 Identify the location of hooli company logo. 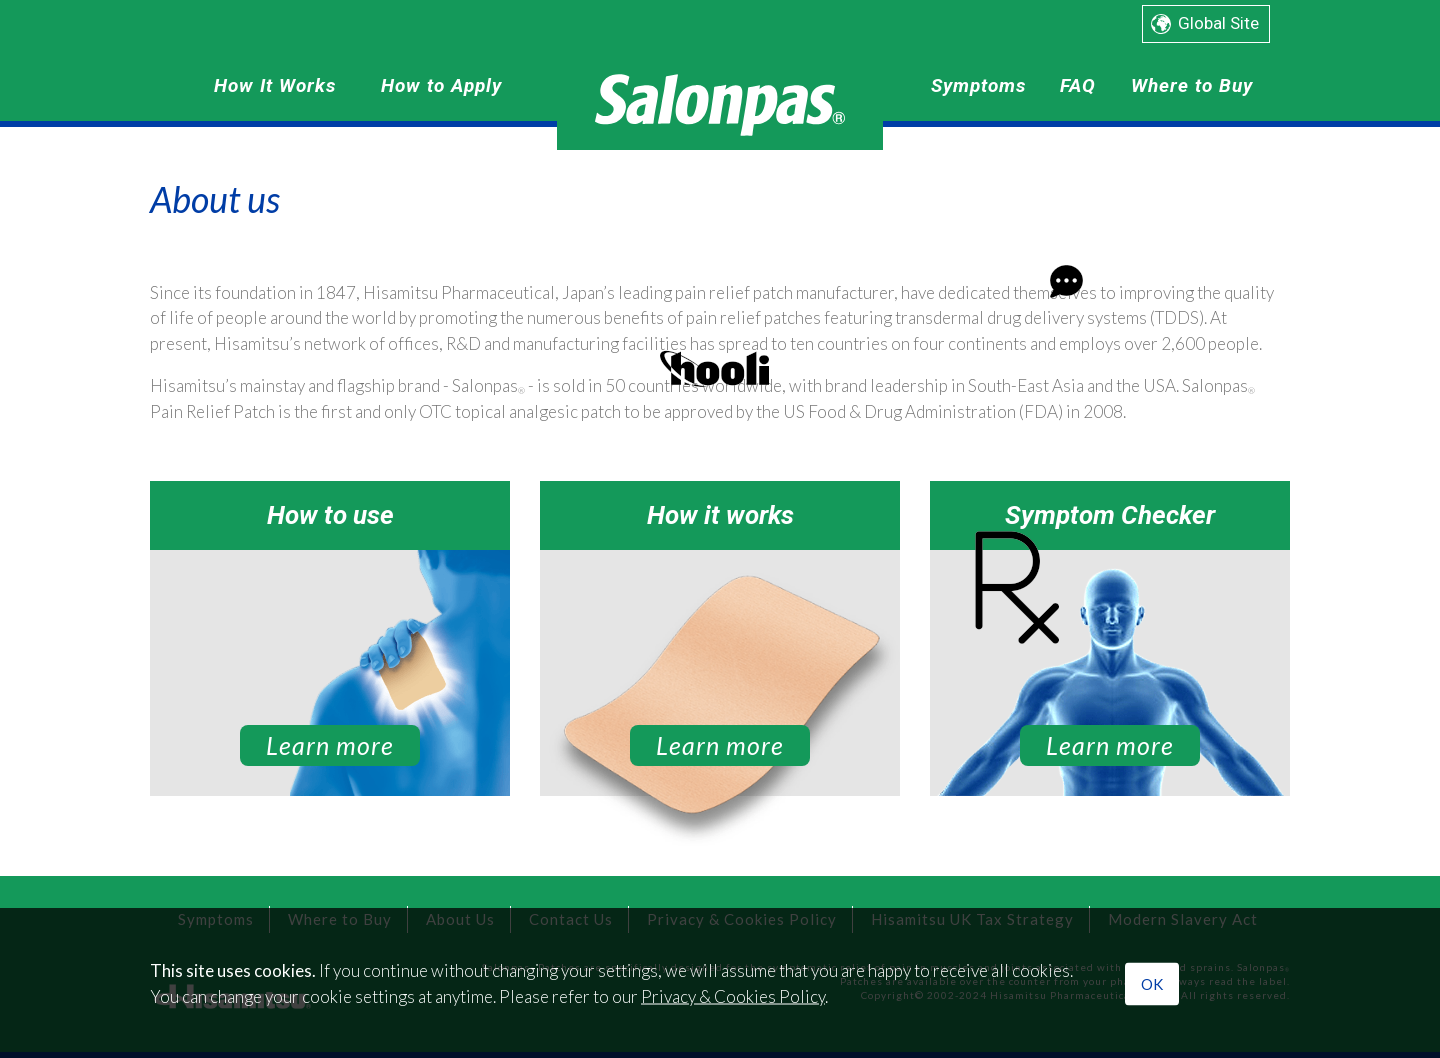
(714, 368).